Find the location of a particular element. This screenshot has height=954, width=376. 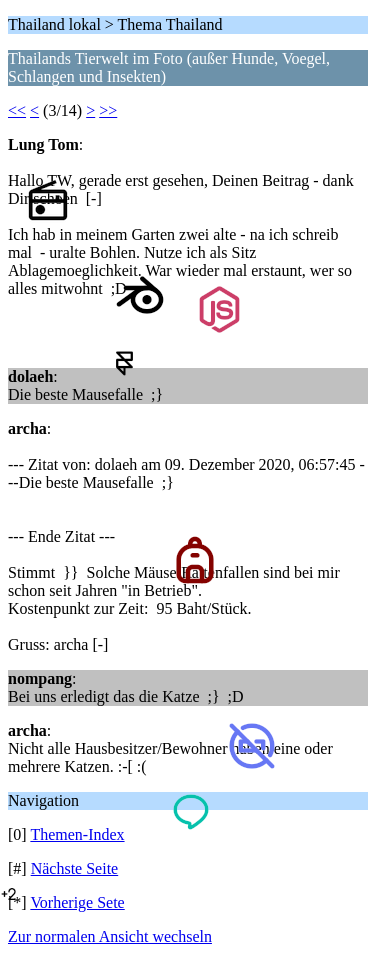

open LINE messaging app is located at coordinates (191, 812).